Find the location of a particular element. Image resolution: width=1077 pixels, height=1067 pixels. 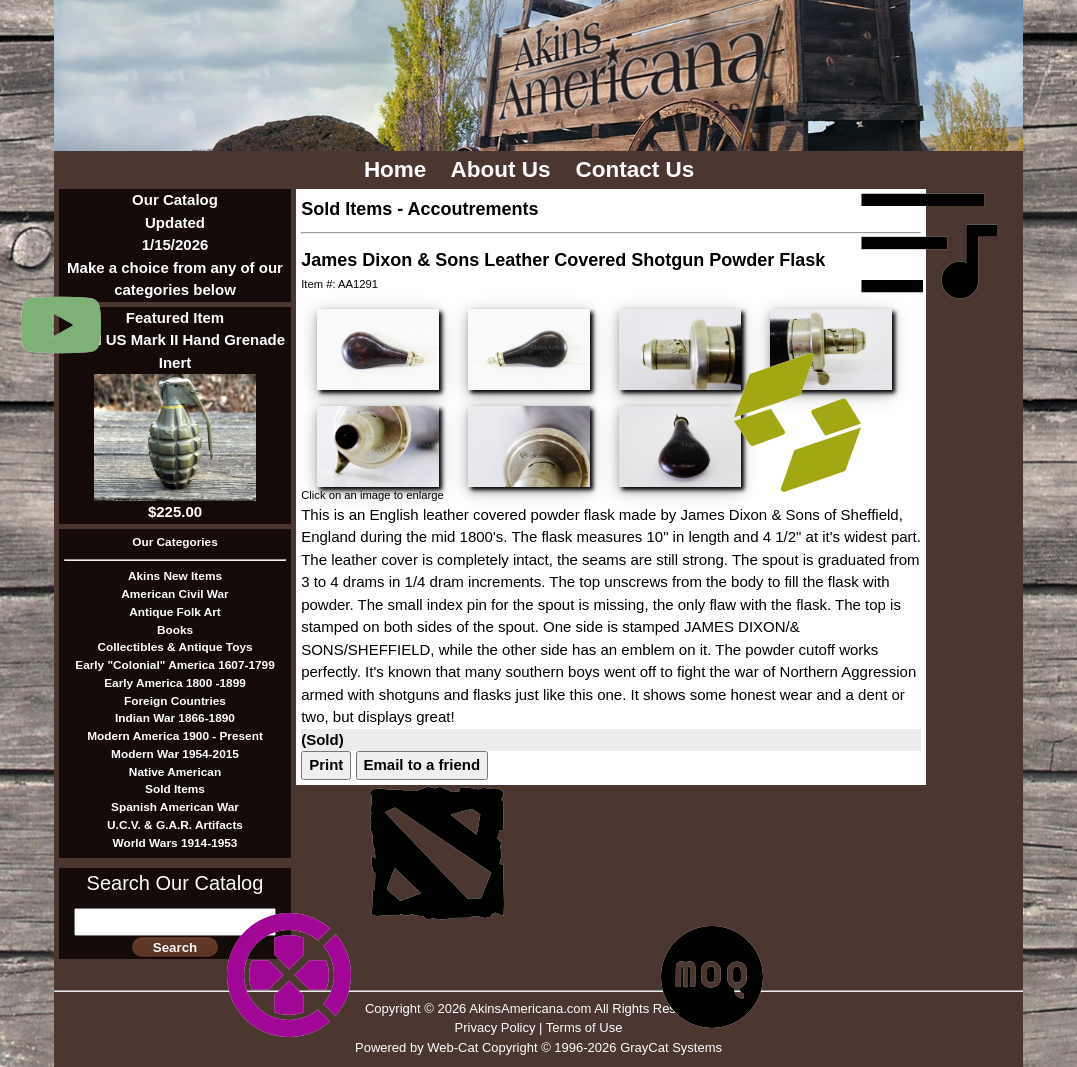

launch Dota 2 game is located at coordinates (437, 853).